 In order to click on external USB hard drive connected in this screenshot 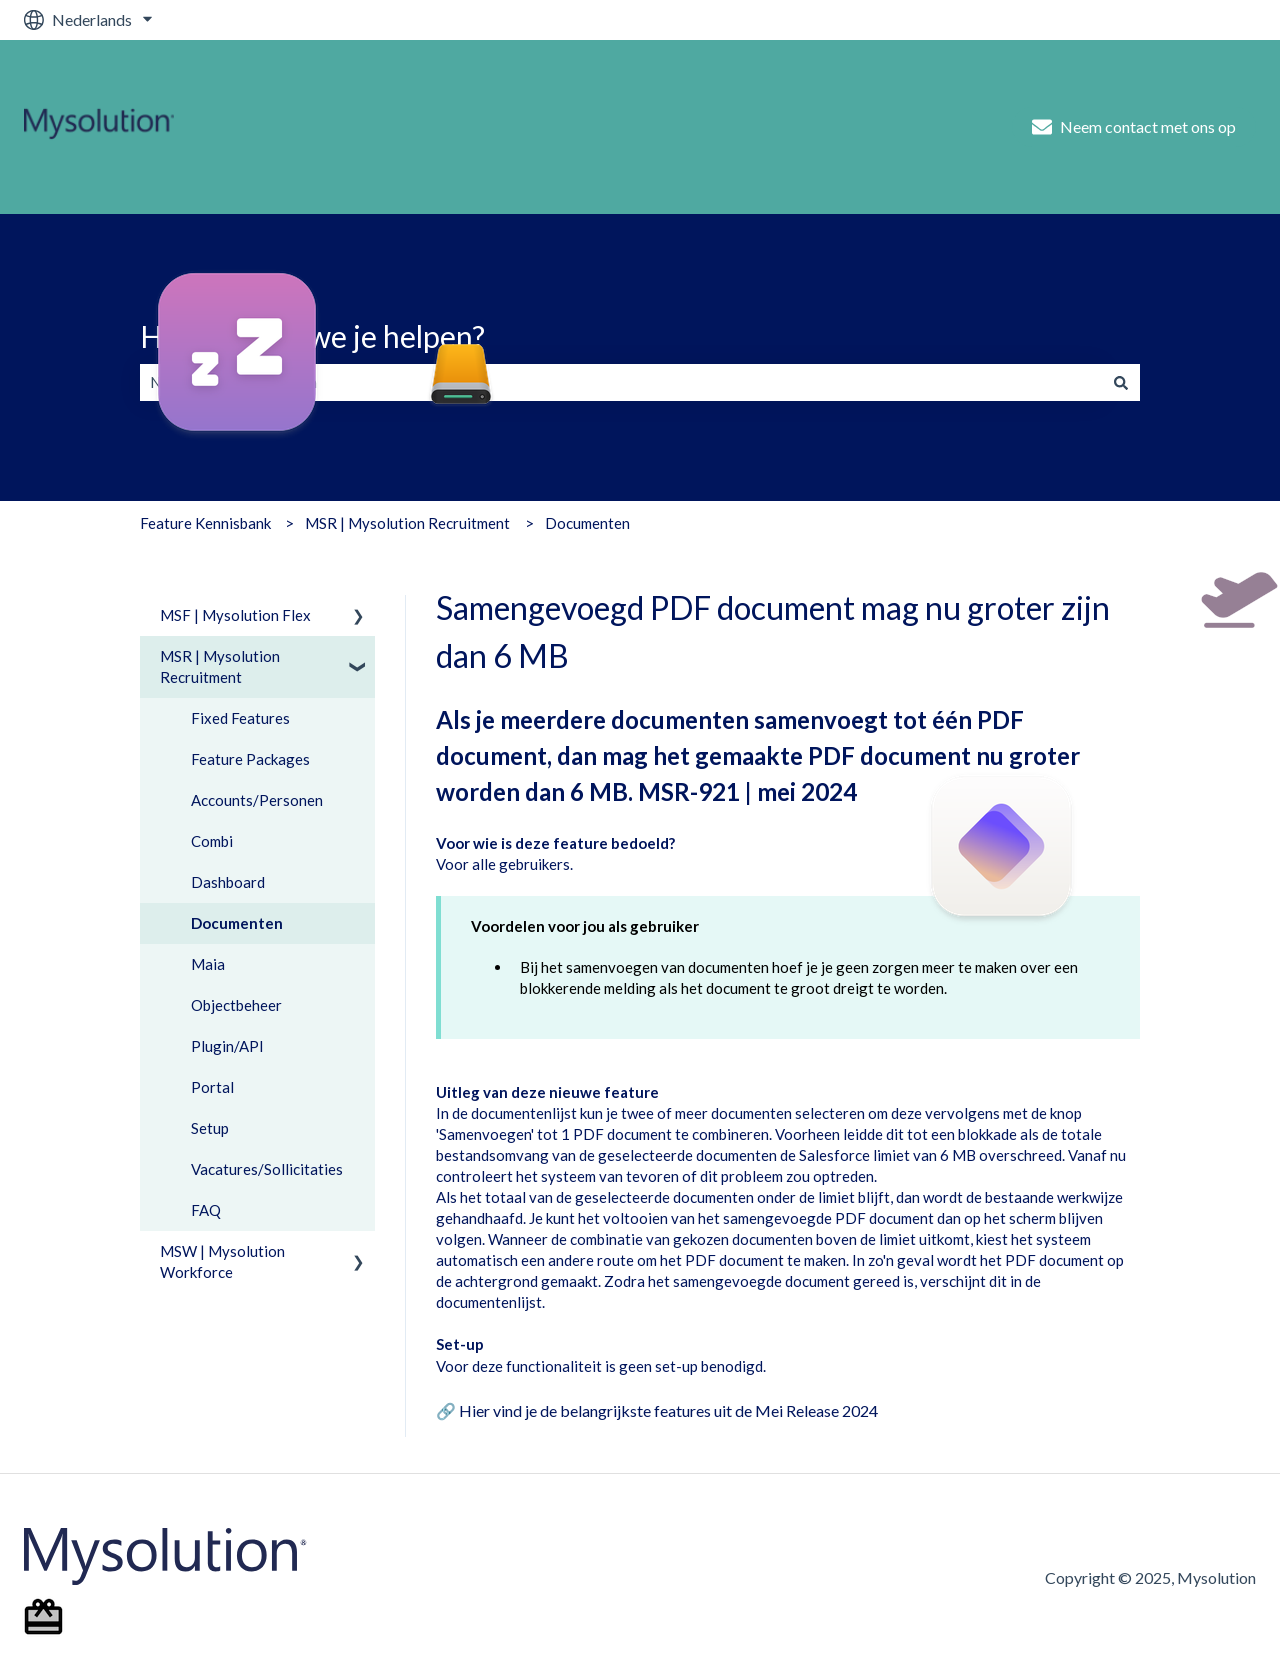, I will do `click(461, 374)`.